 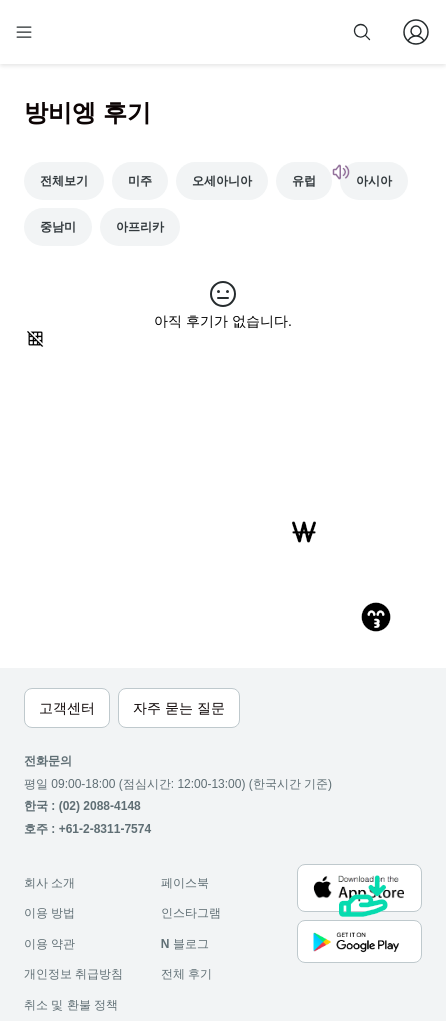 I want to click on send a kiss or blowing kiss emoji reaction, so click(x=376, y=617).